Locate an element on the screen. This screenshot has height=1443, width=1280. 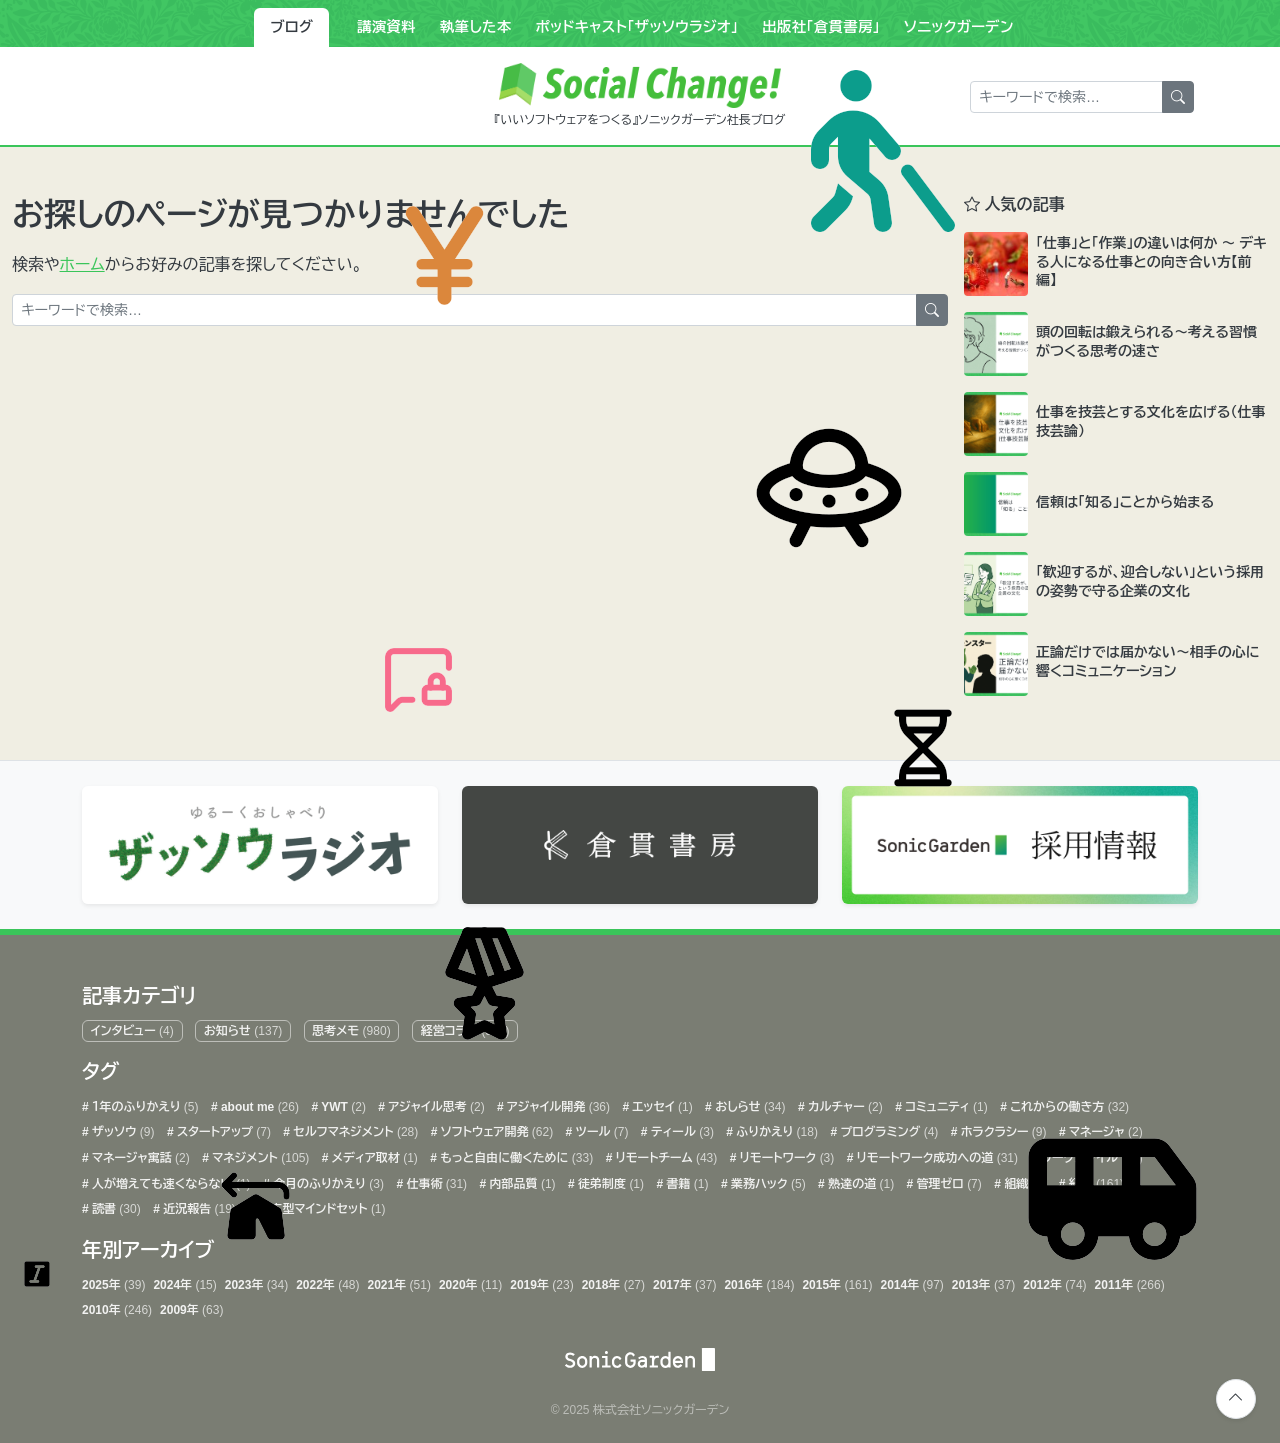
view prices in japanese yen is located at coordinates (444, 255).